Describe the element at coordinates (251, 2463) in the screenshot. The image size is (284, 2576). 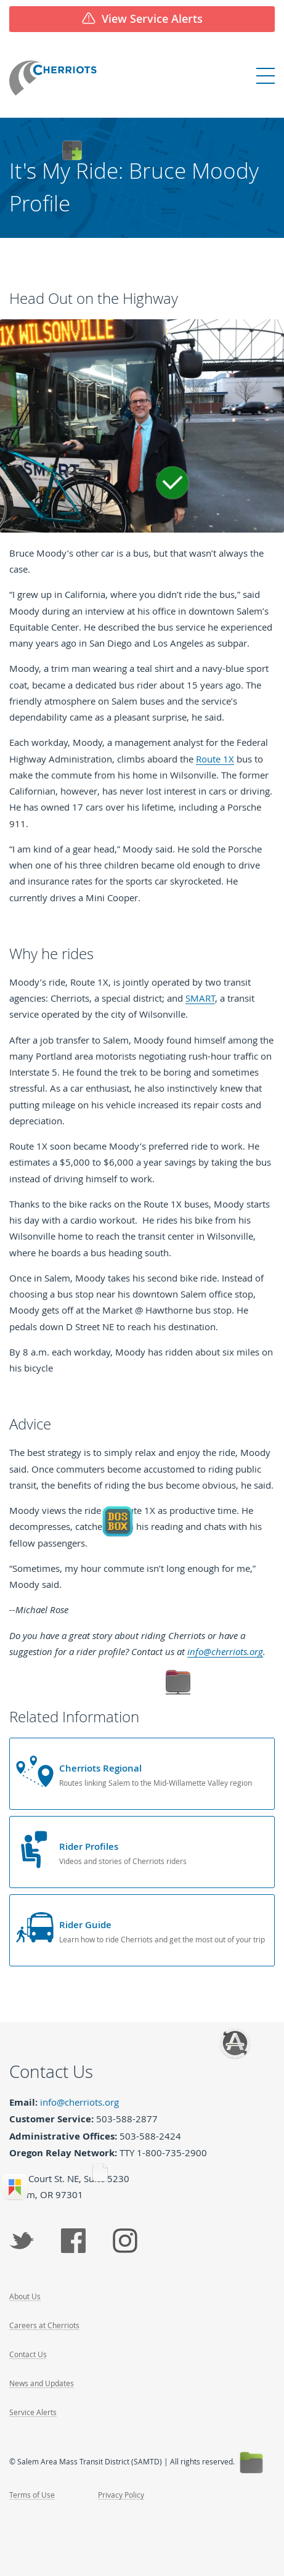
I see `drop files here to move them into this folder` at that location.